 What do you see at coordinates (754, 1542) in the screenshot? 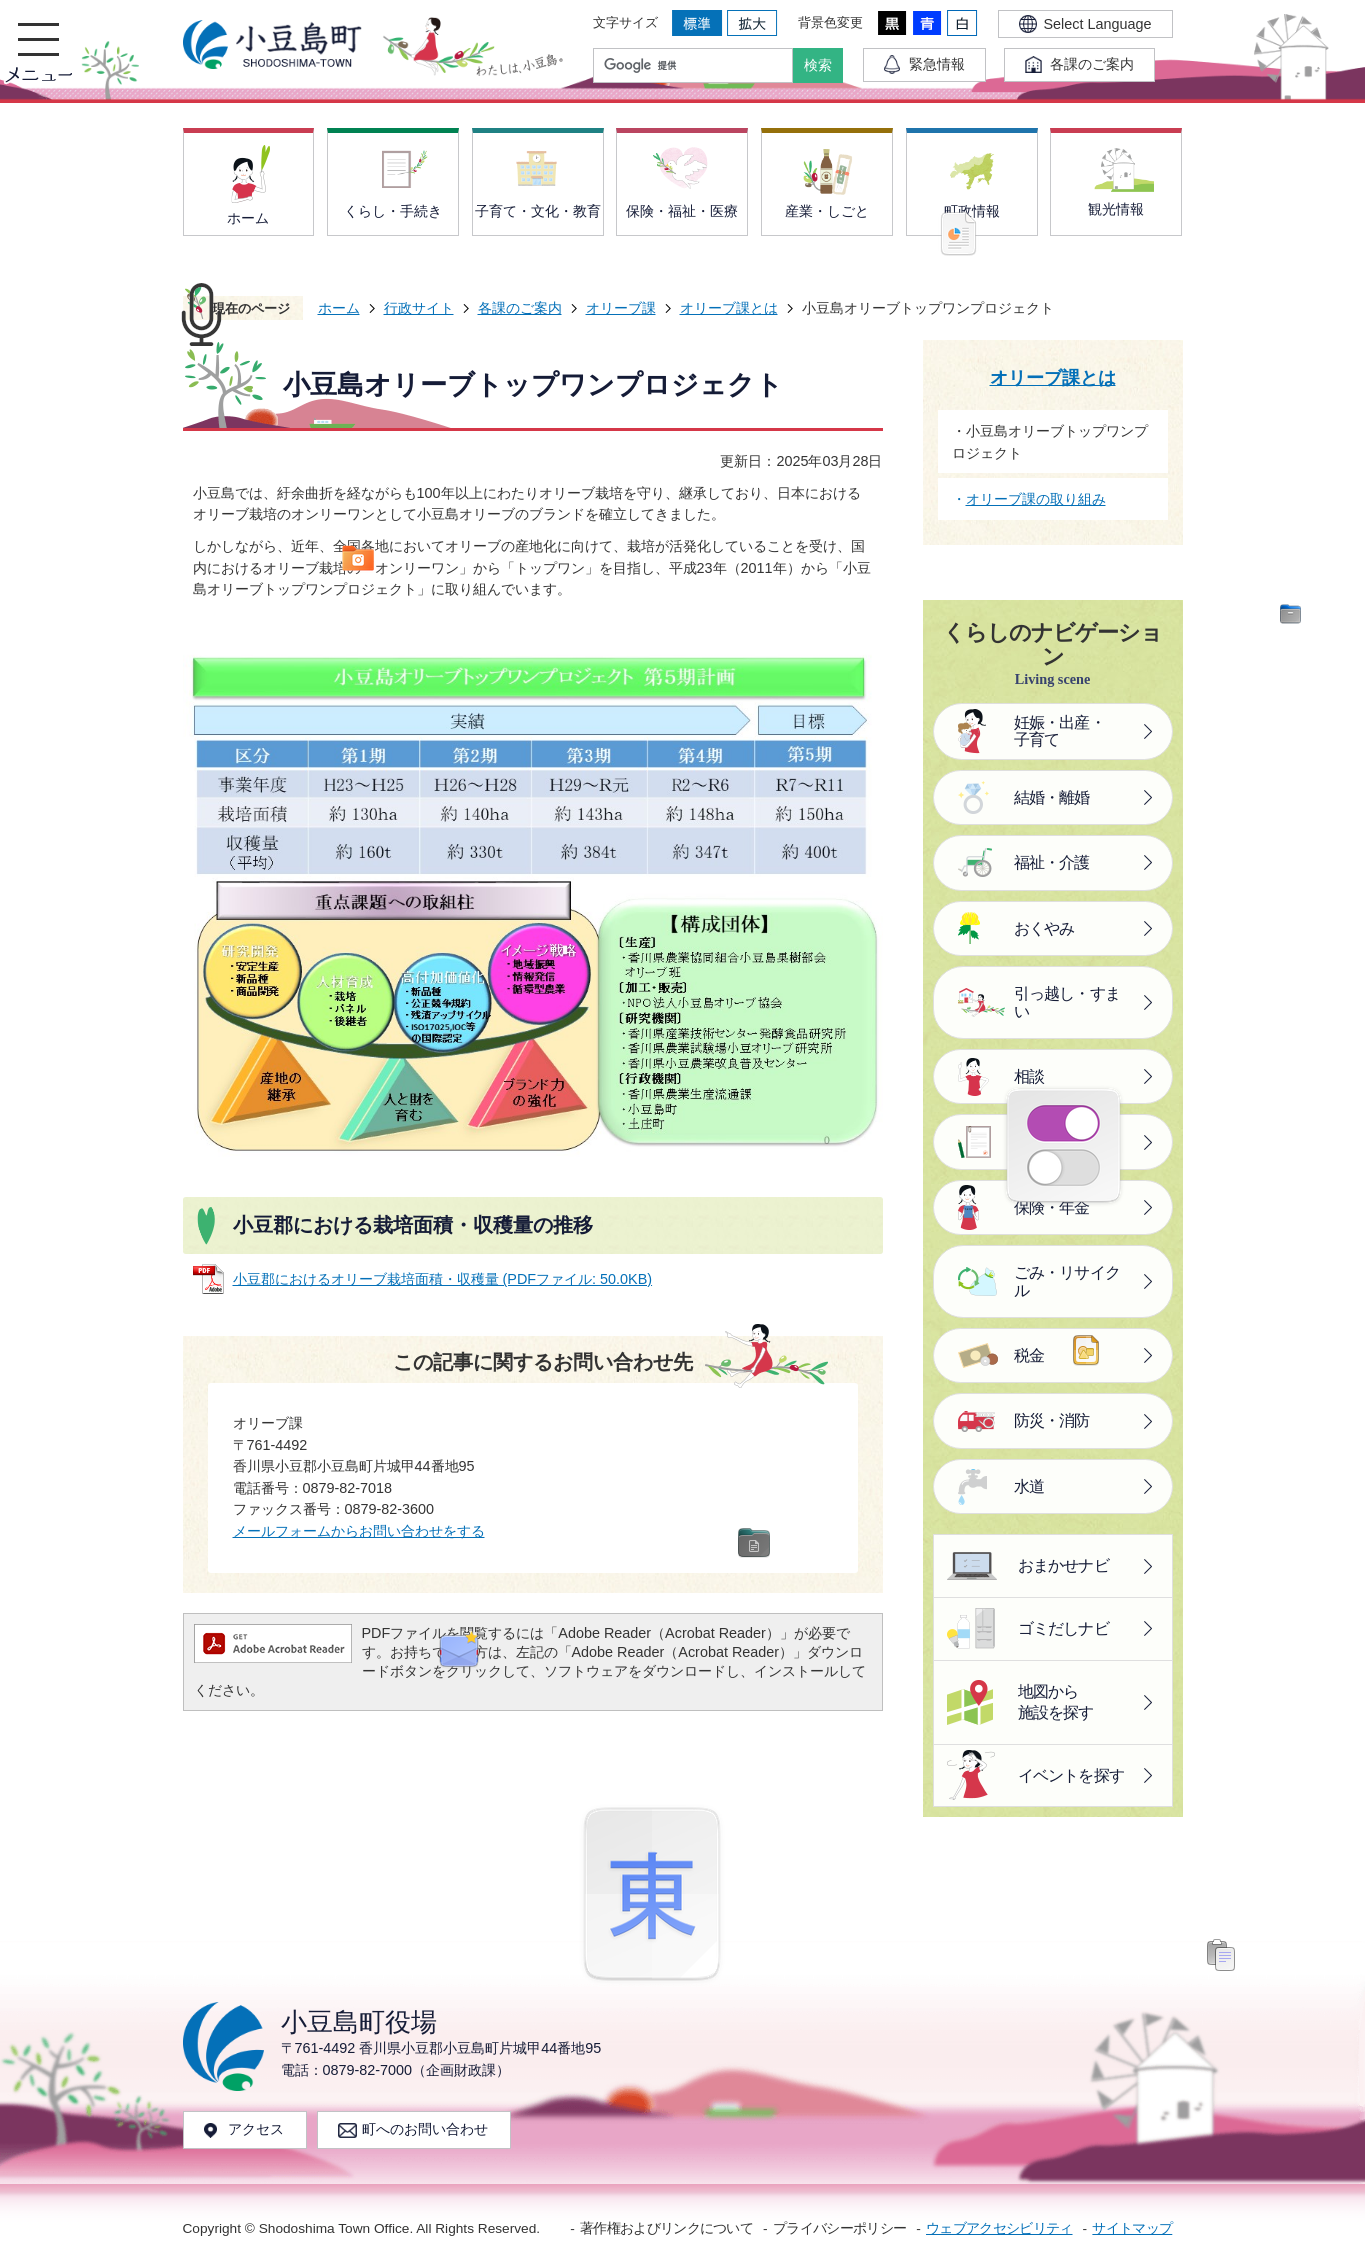
I see `open your documents folder` at bounding box center [754, 1542].